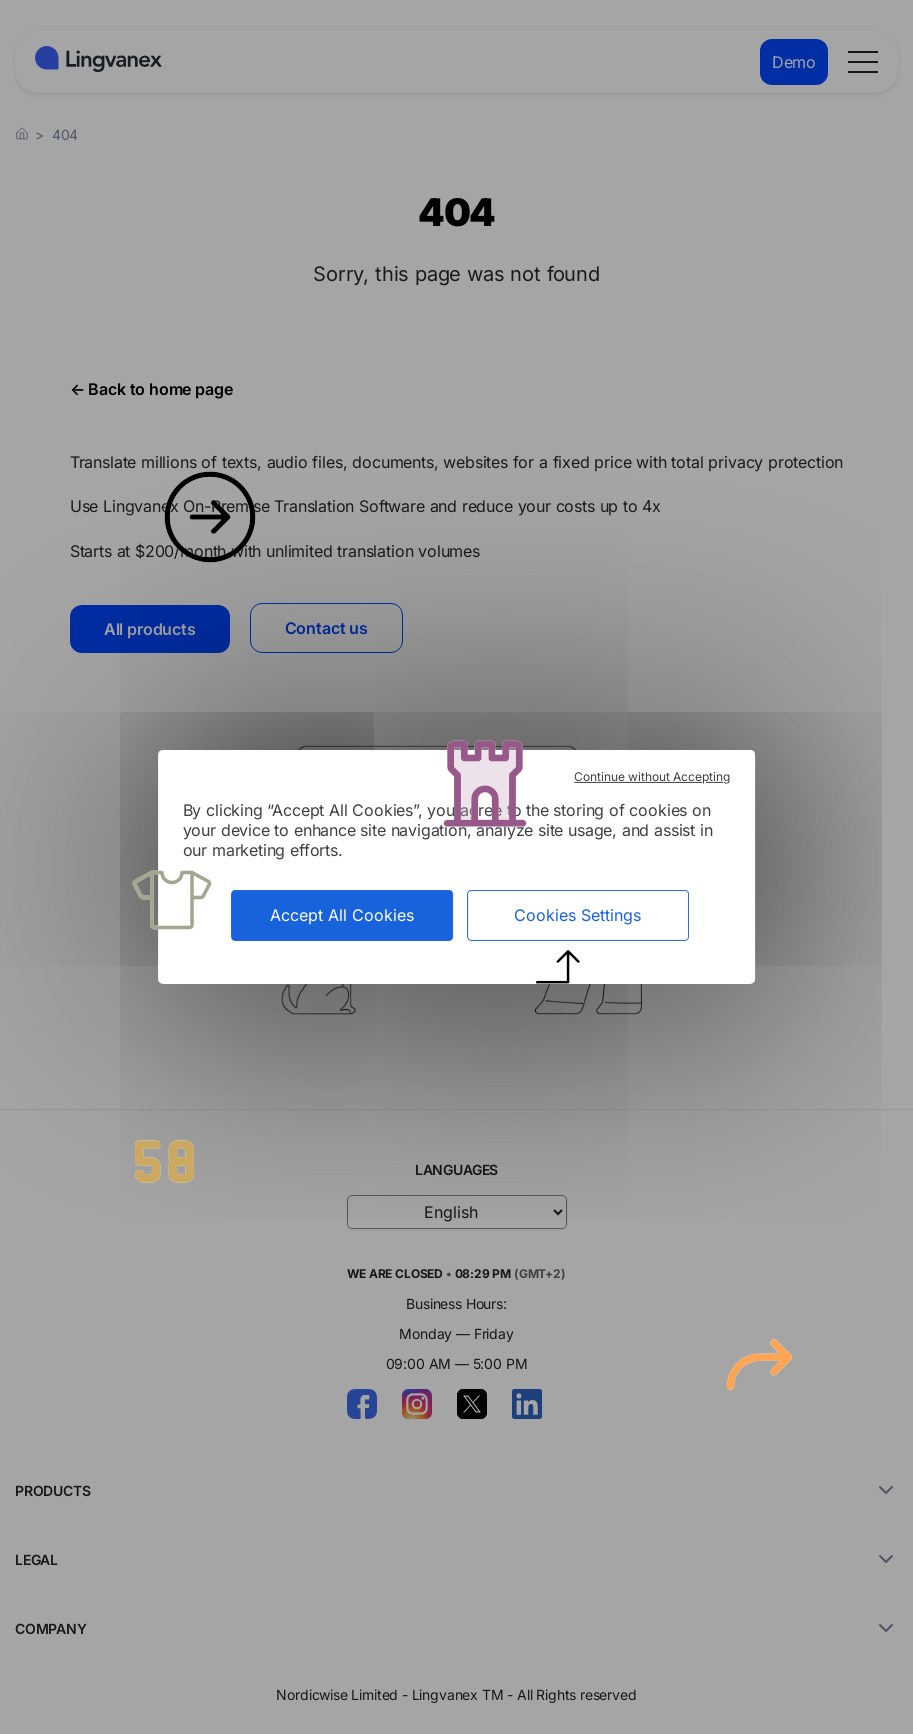 The width and height of the screenshot is (913, 1734). What do you see at coordinates (210, 517) in the screenshot?
I see `proceed to the next step` at bounding box center [210, 517].